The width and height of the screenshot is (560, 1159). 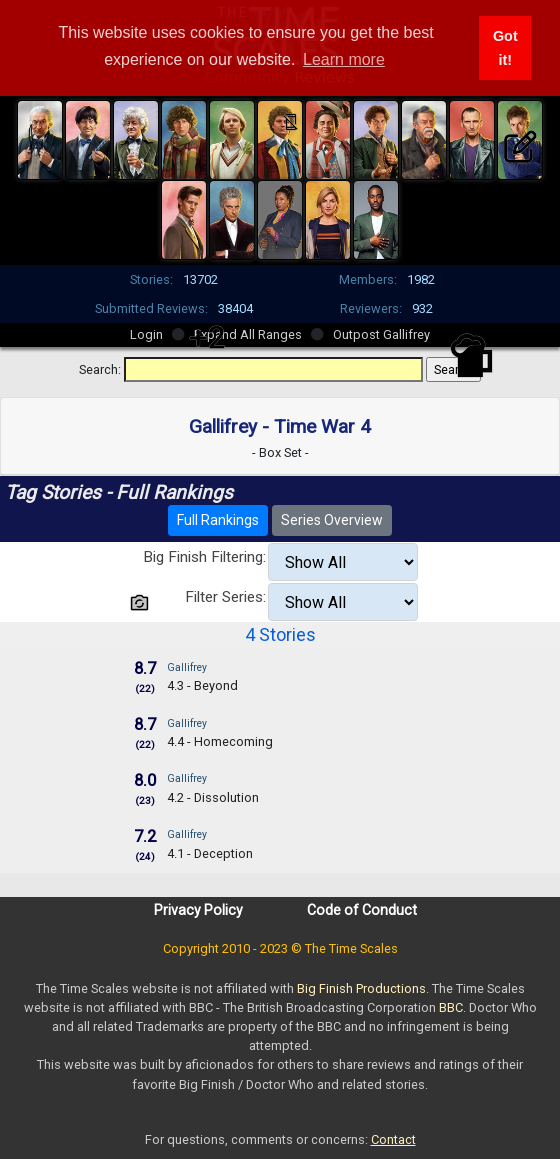 I want to click on find nearby sports bars or pubs, so click(x=471, y=356).